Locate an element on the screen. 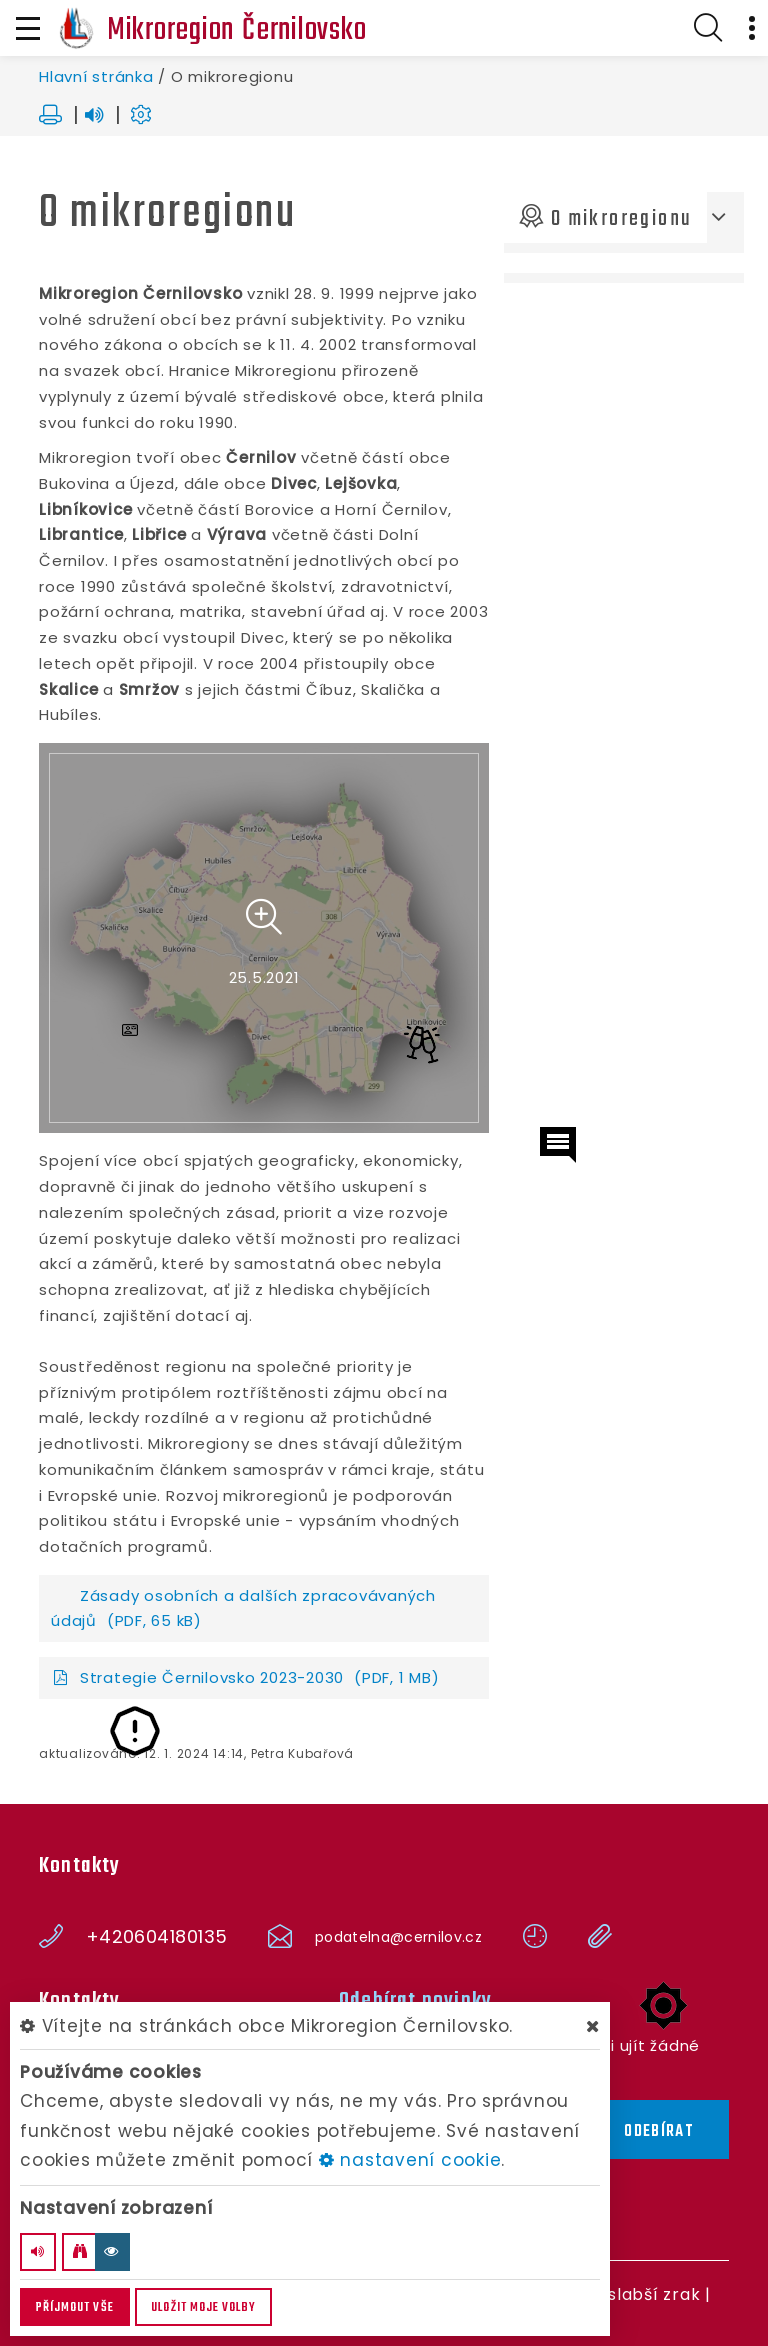 Image resolution: width=768 pixels, height=2346 pixels. open comments section is located at coordinates (558, 1145).